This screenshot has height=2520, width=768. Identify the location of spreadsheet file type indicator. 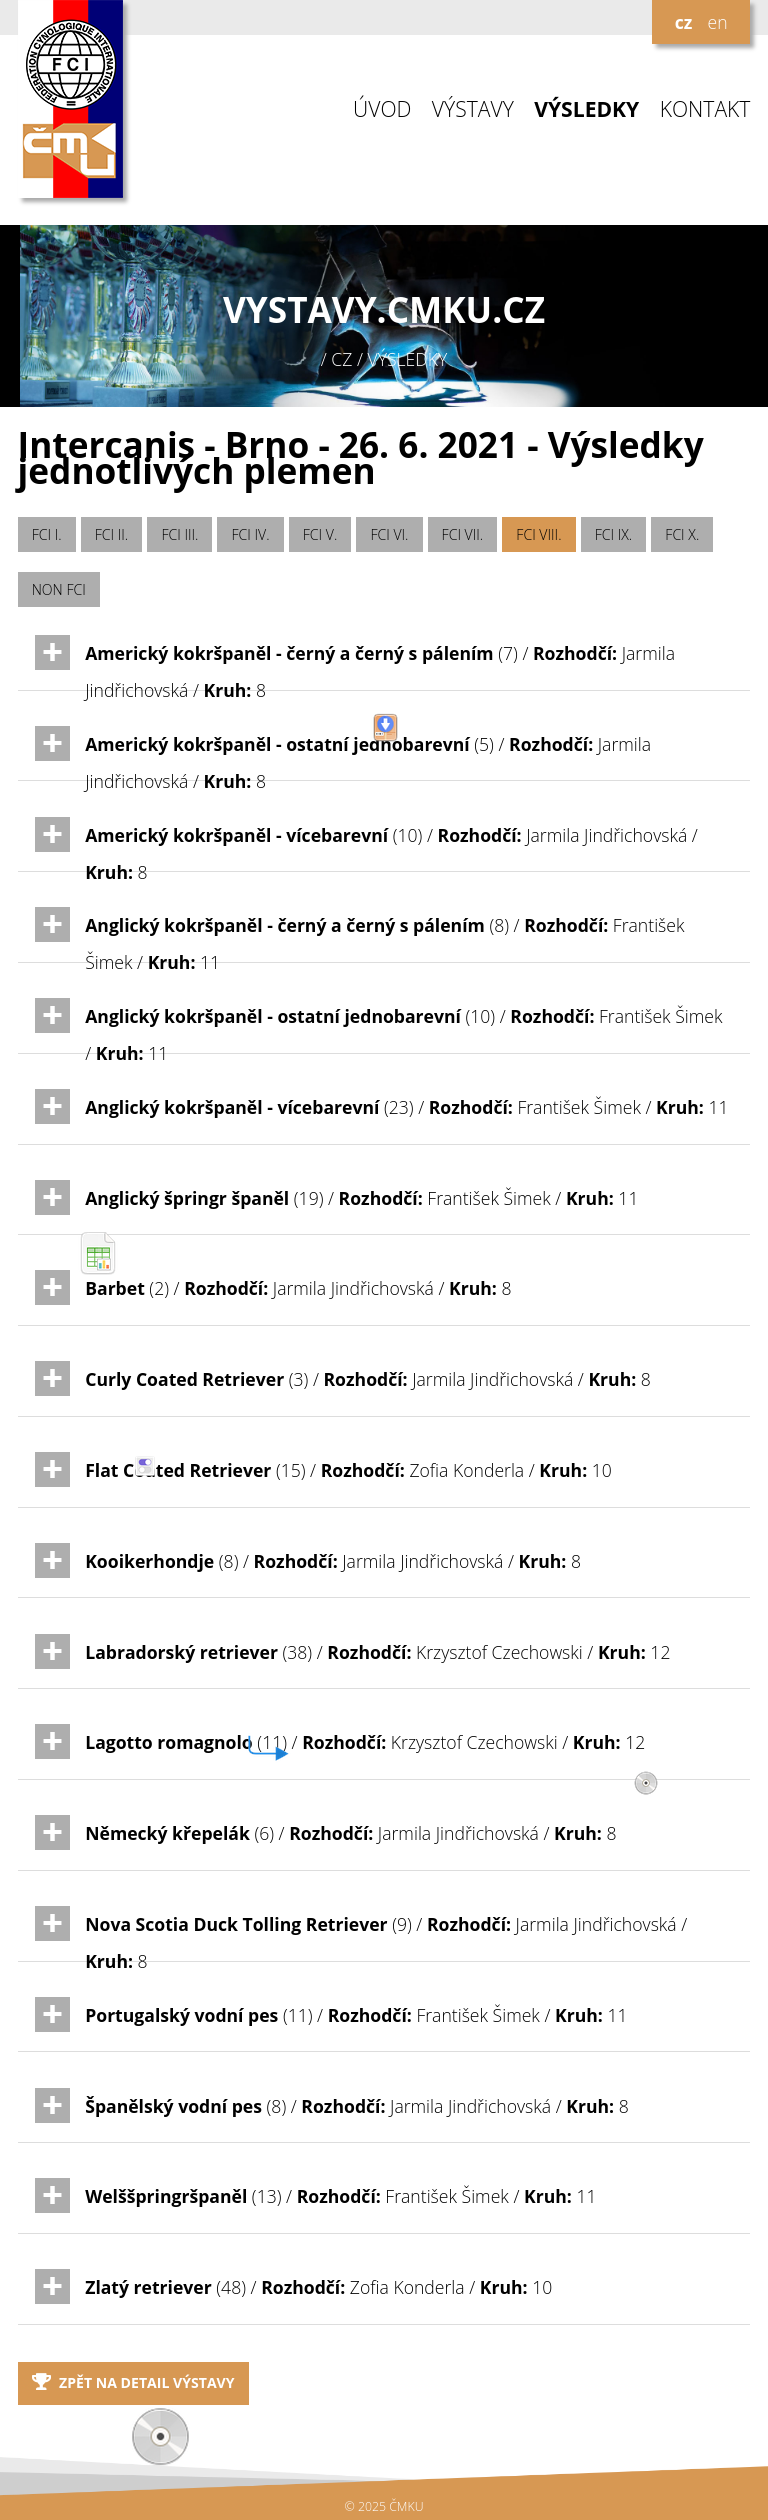
(98, 1253).